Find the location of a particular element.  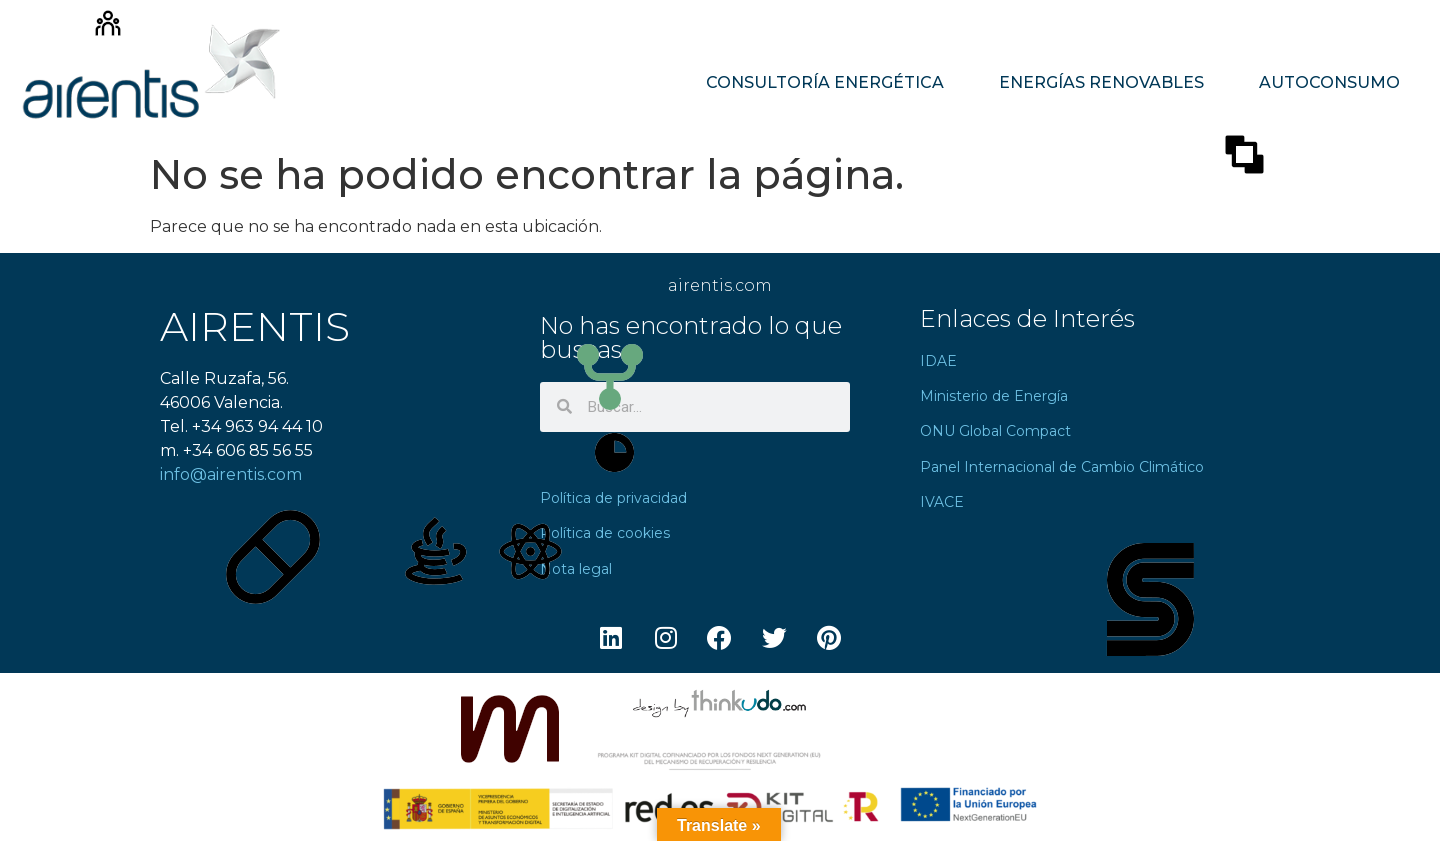

view team members is located at coordinates (108, 23).